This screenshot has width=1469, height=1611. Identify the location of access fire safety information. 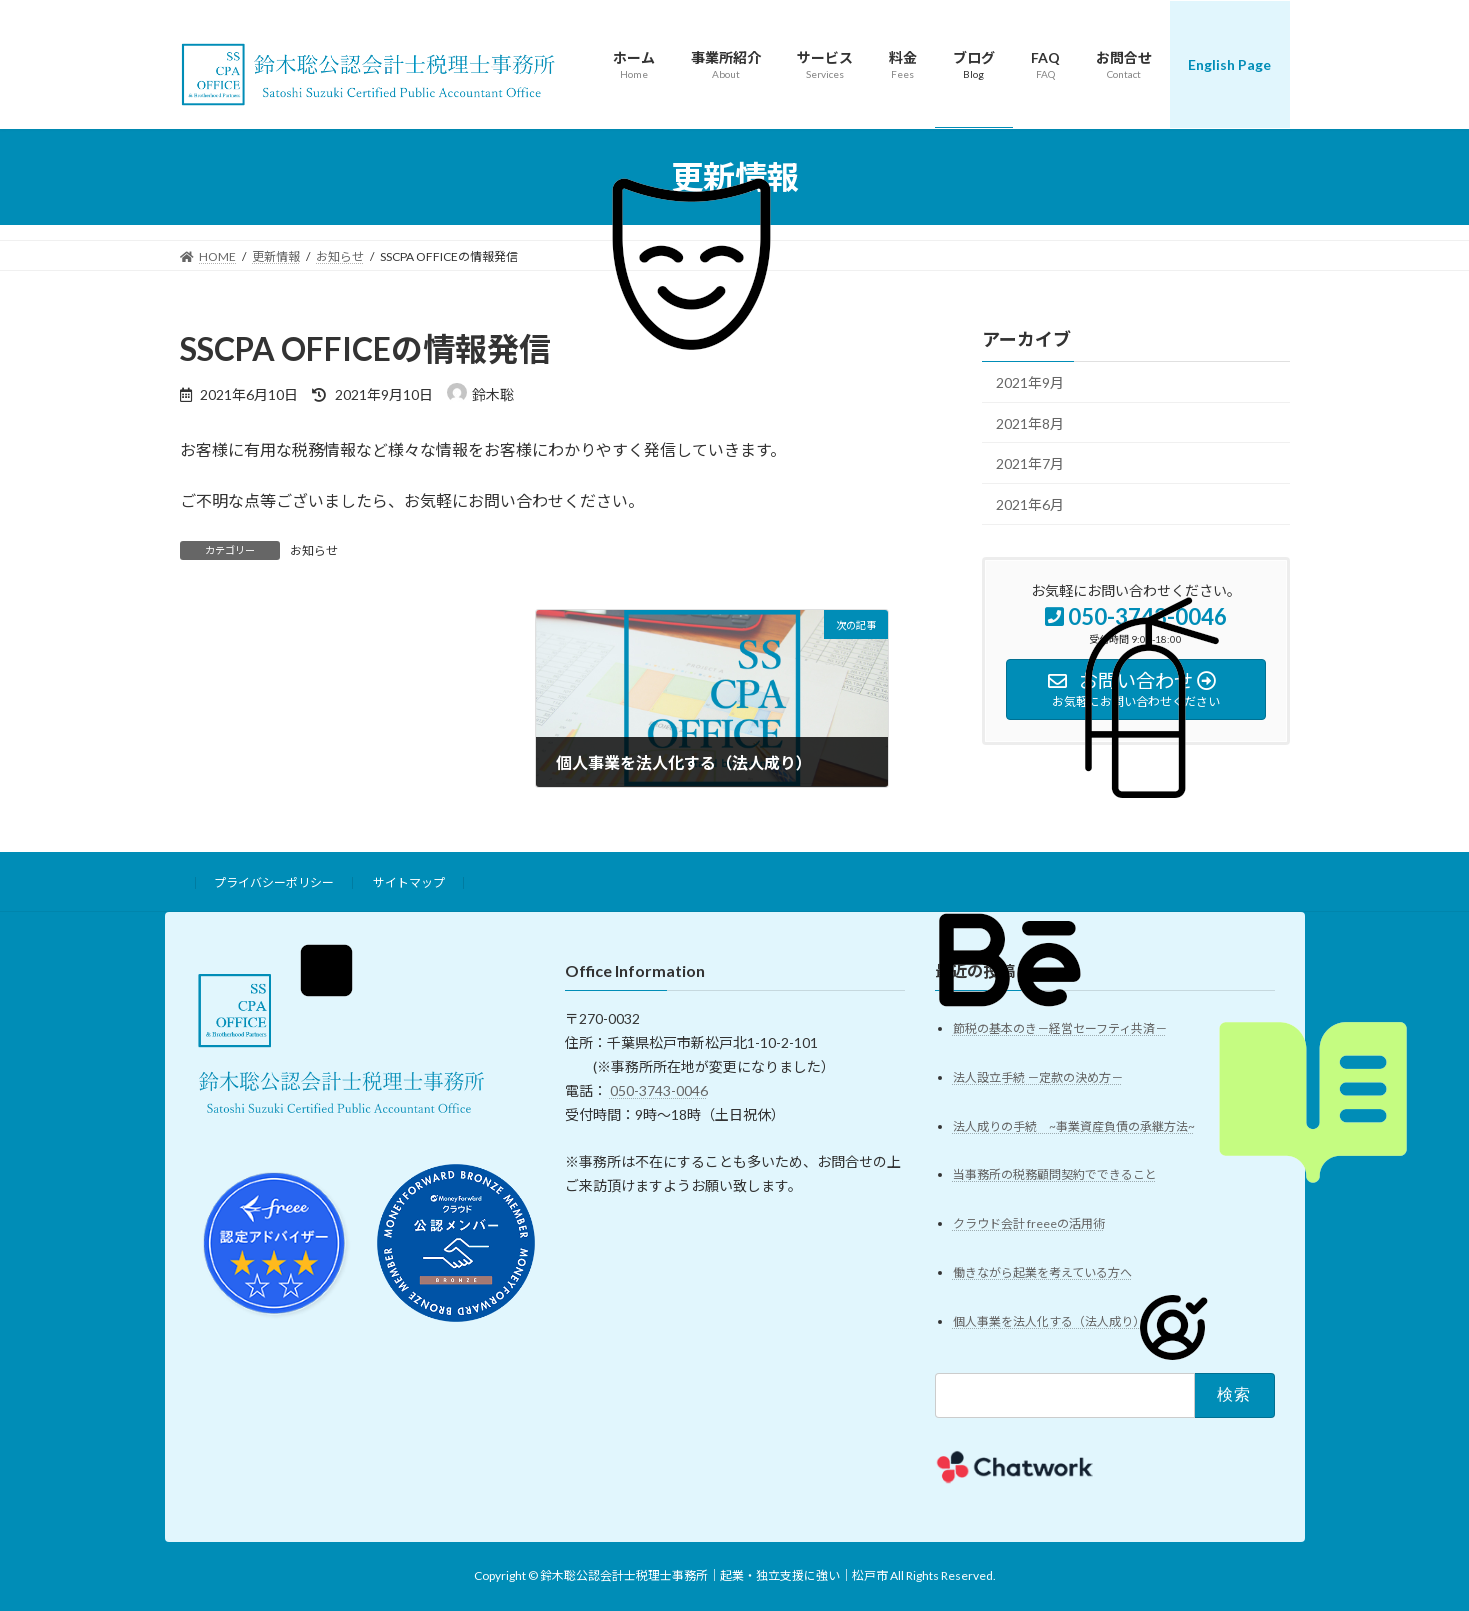
(1142, 701).